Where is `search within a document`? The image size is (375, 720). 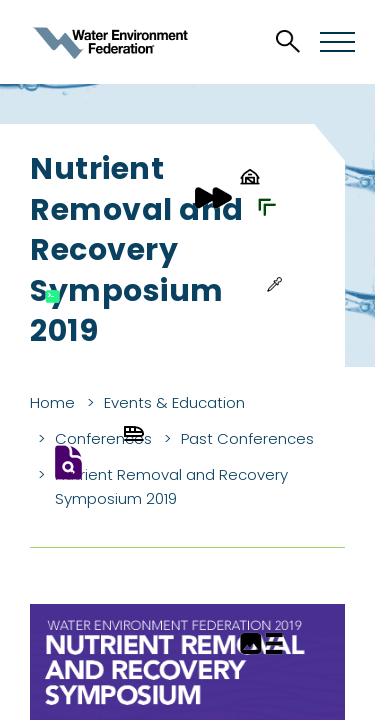
search within a document is located at coordinates (68, 462).